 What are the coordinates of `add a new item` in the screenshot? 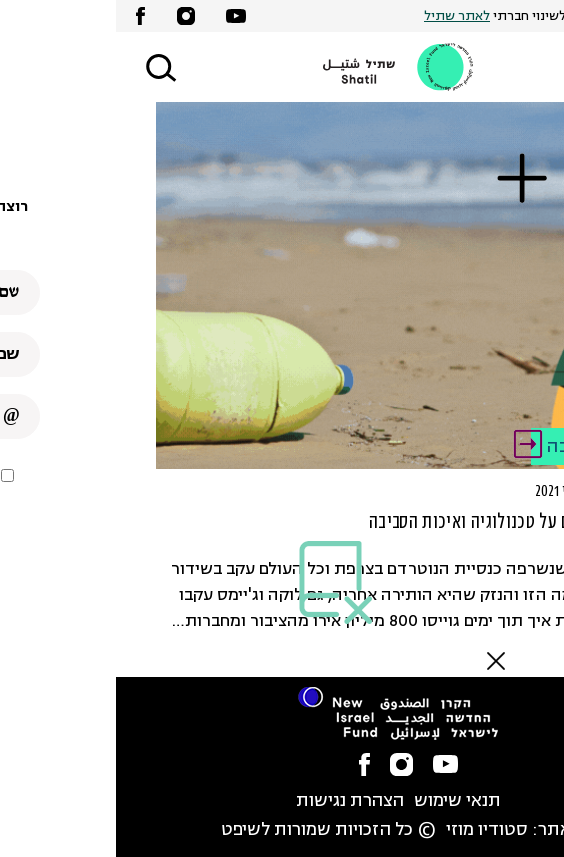 It's located at (523, 179).